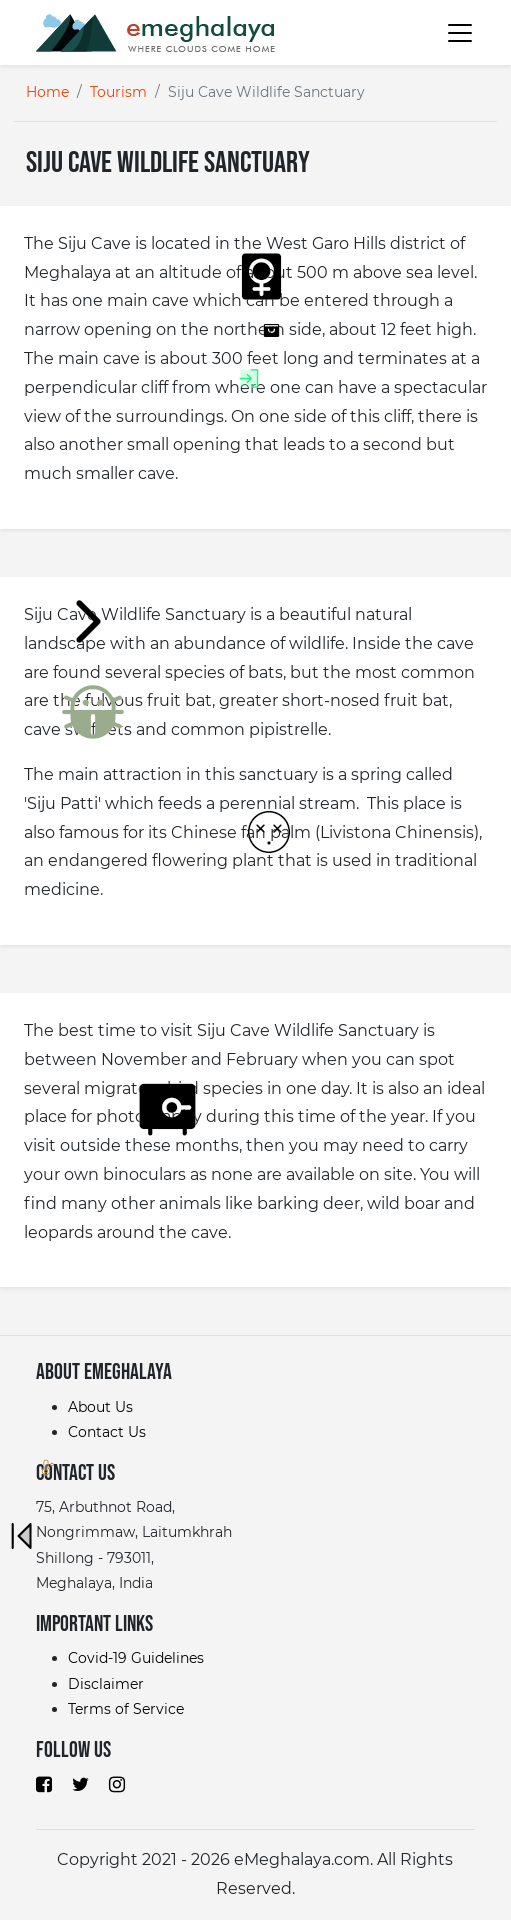  I want to click on indicates an error or failed action, so click(269, 832).